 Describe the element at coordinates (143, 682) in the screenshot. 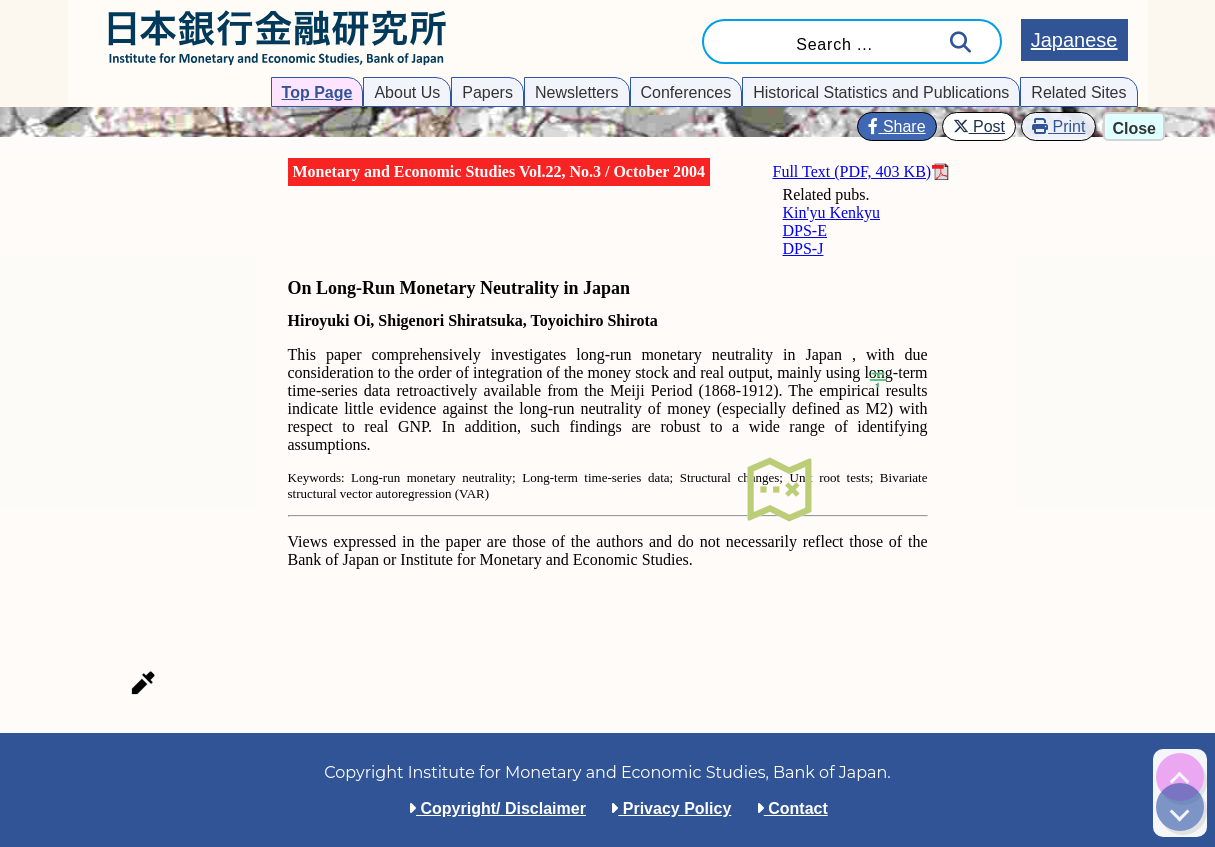

I see `color picker tool` at that location.